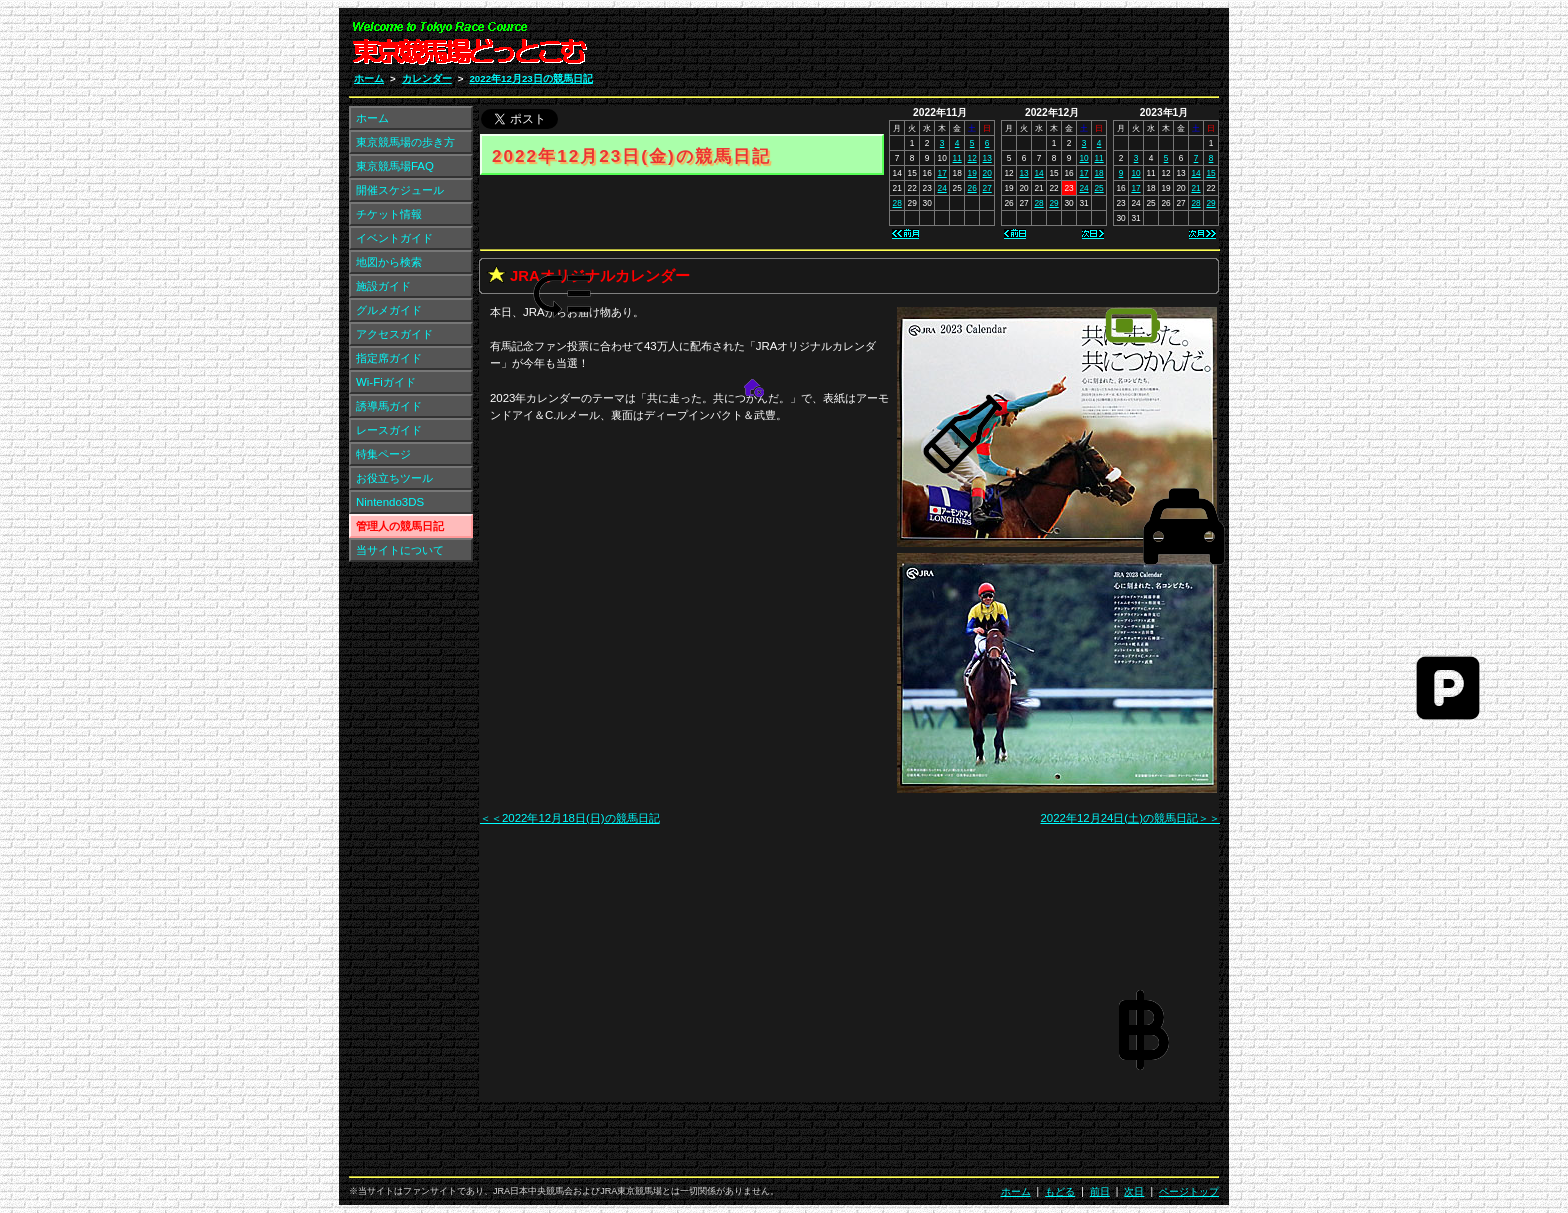 The width and height of the screenshot is (1568, 1213). What do you see at coordinates (961, 435) in the screenshot?
I see `browse alcoholic beverage options` at bounding box center [961, 435].